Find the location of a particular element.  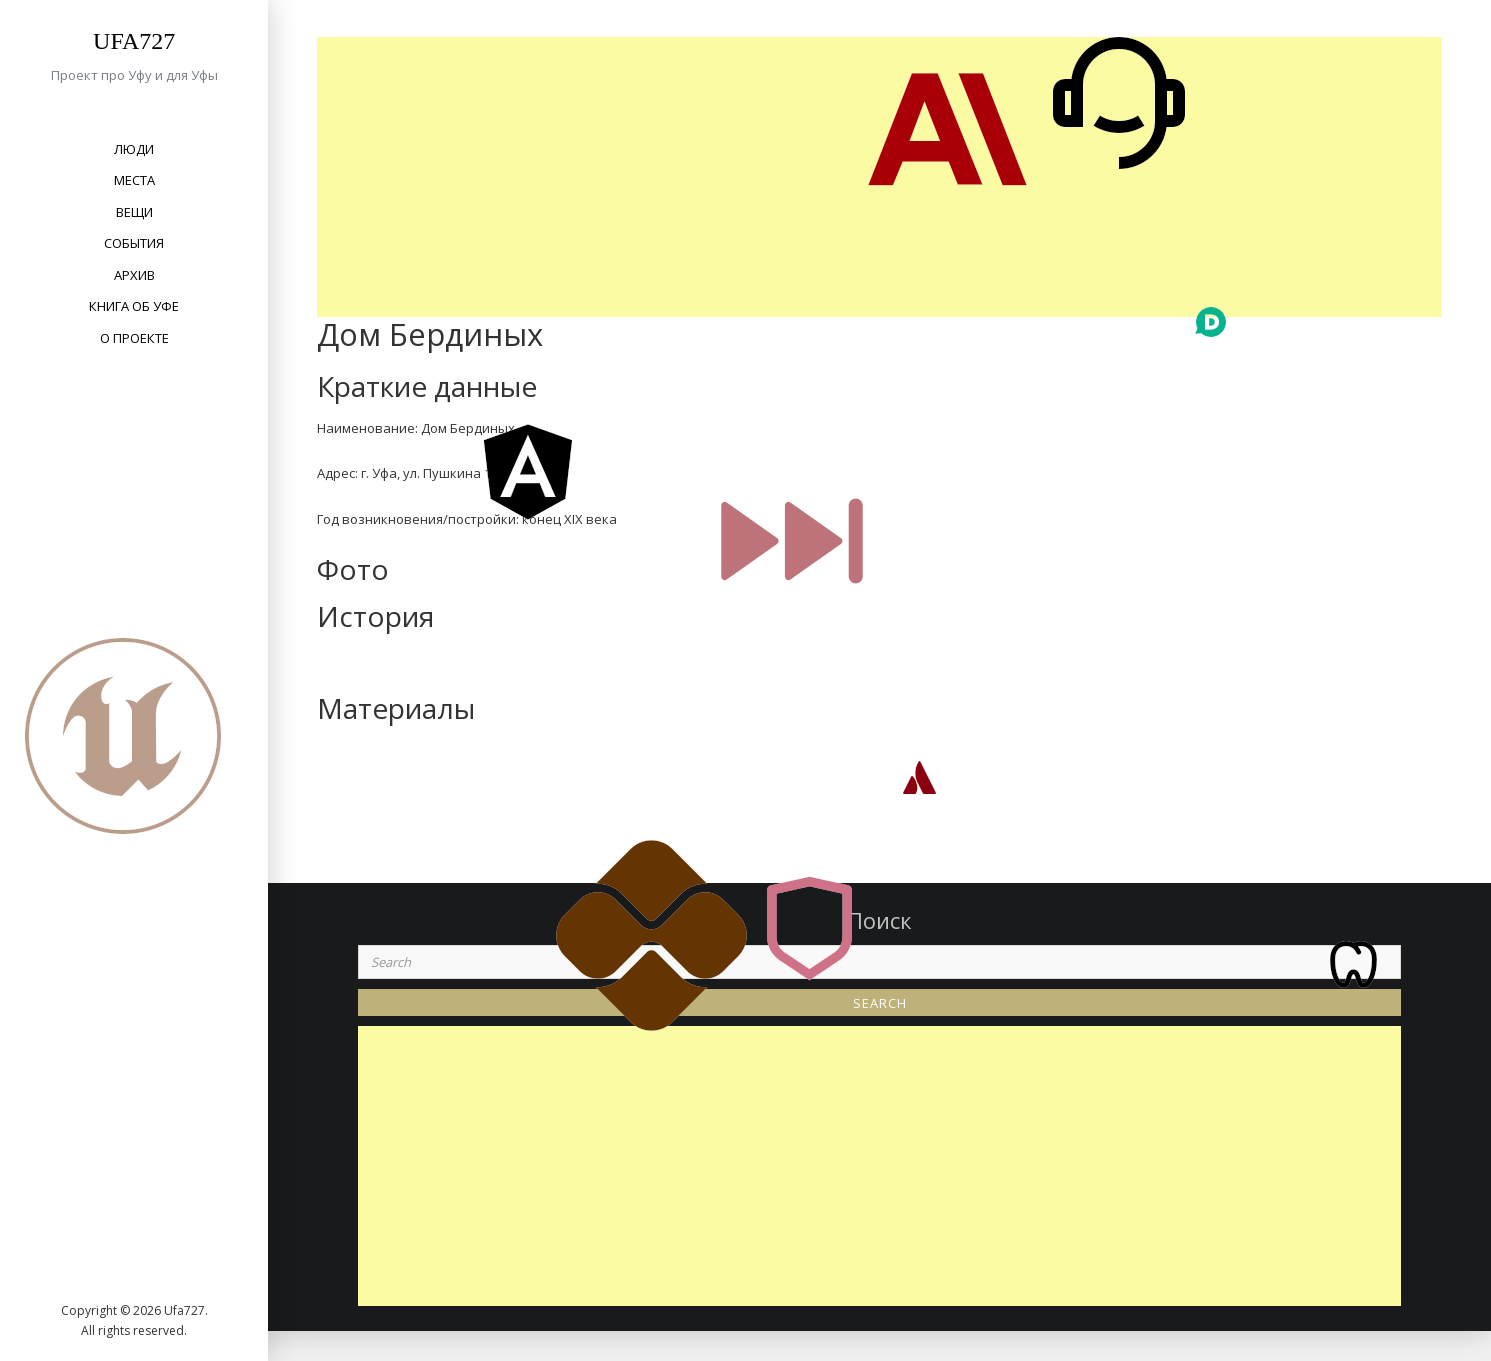

contact customer support is located at coordinates (1119, 103).